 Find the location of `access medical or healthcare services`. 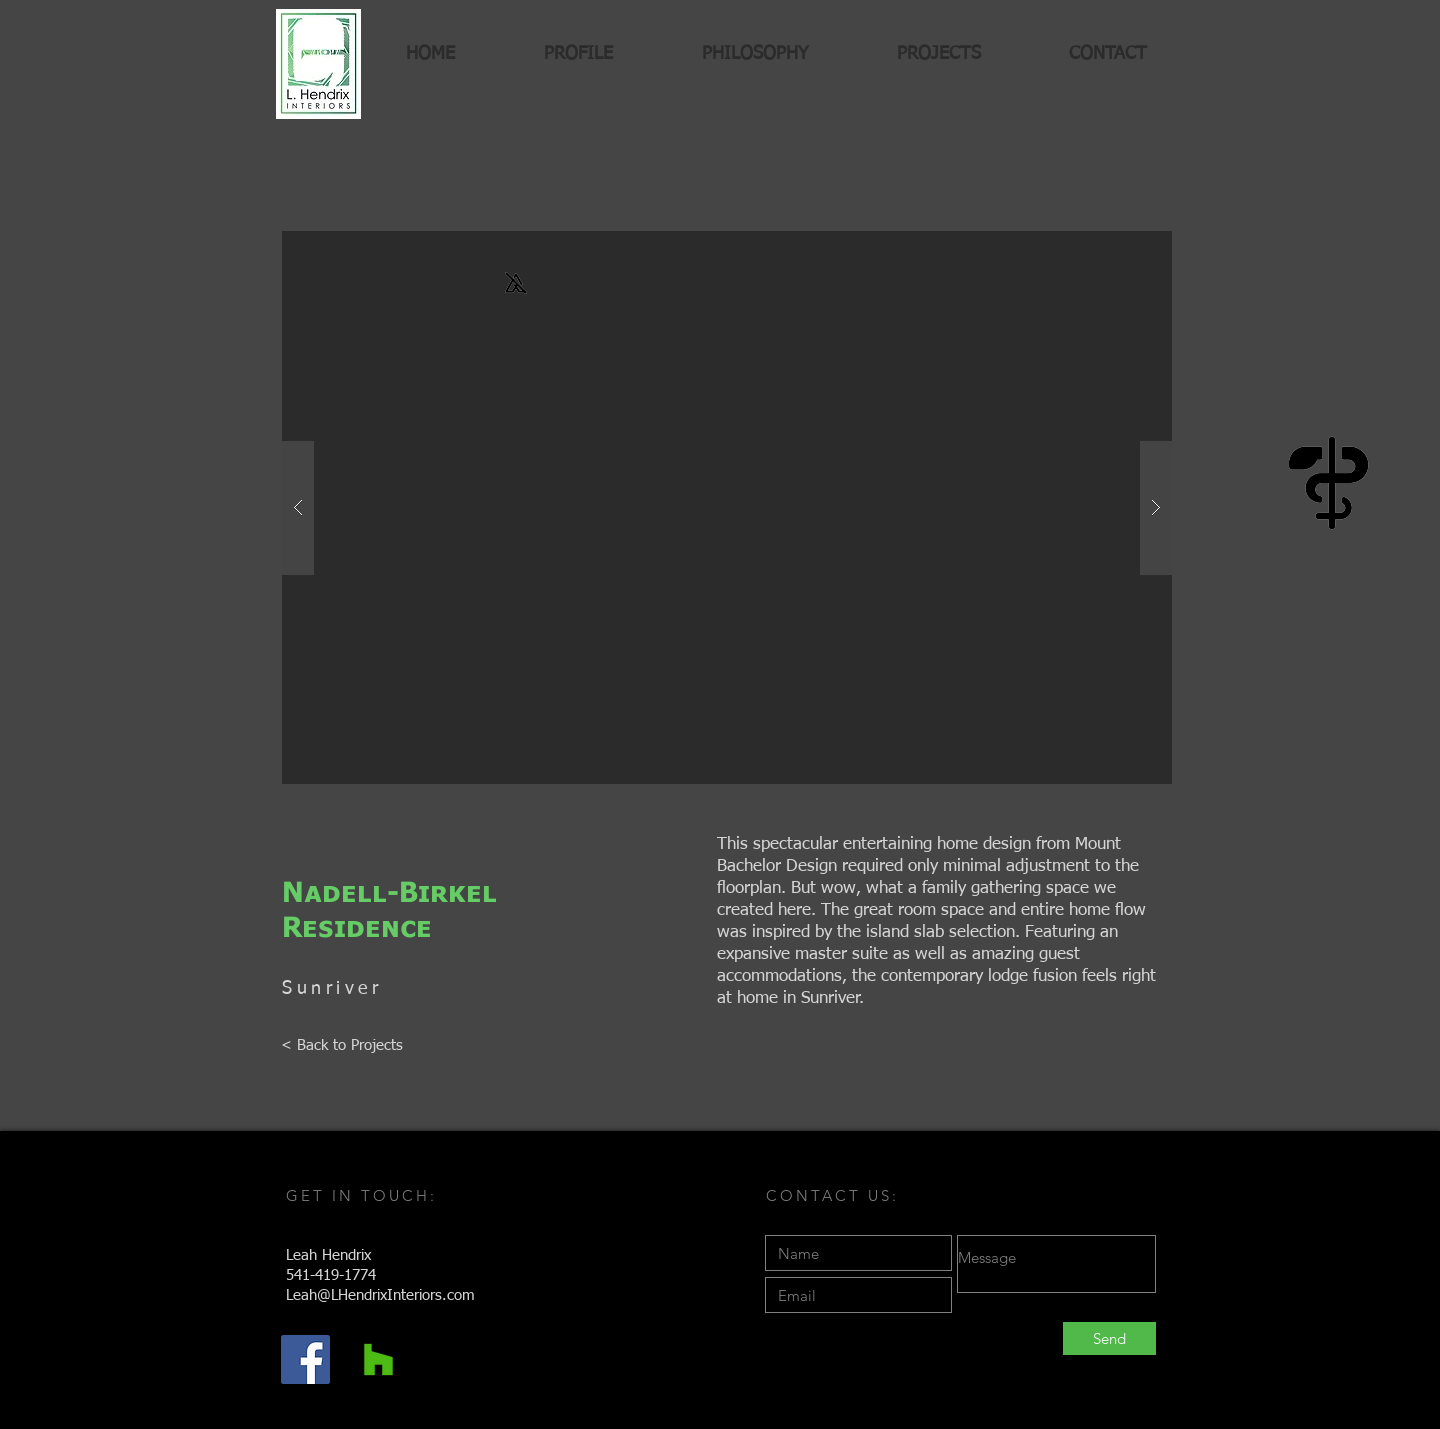

access medical or healthcare services is located at coordinates (1332, 483).